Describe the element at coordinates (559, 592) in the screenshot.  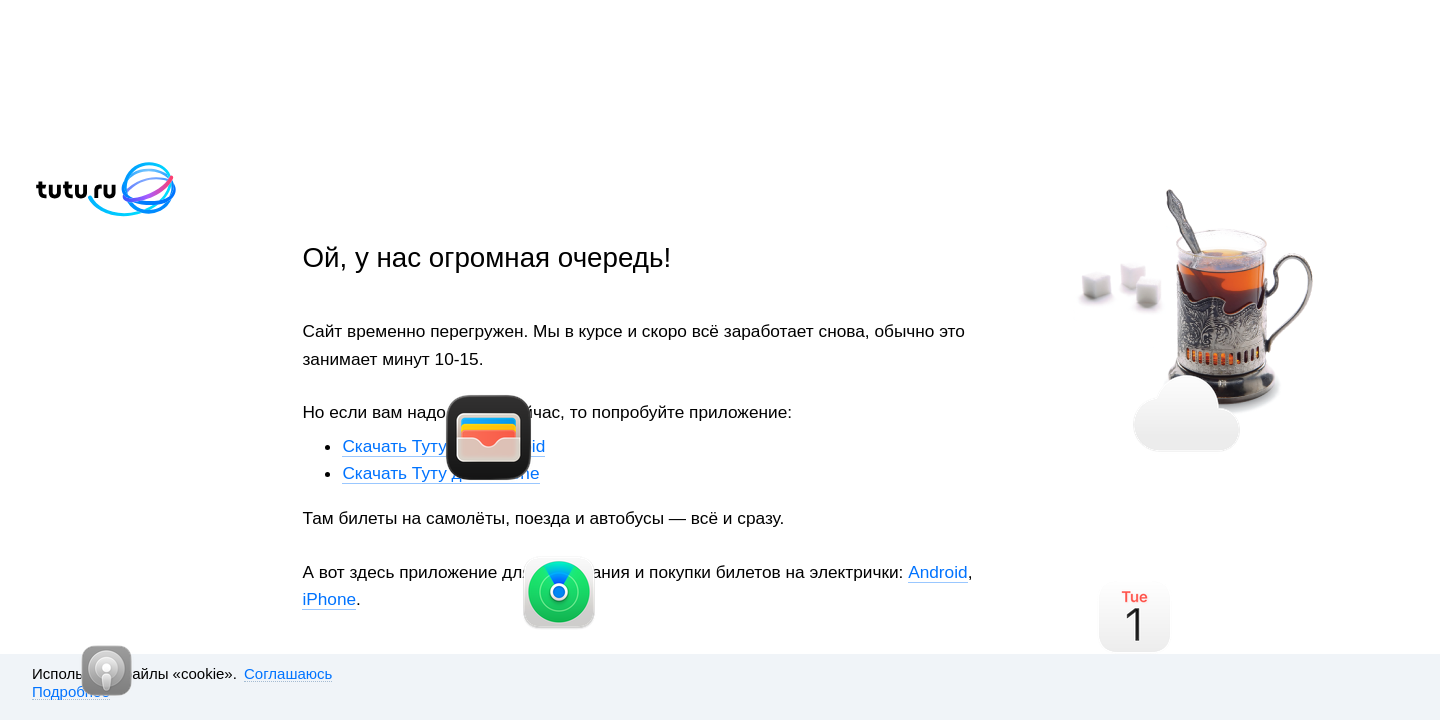
I see `open the Find My app to locate devices or people` at that location.